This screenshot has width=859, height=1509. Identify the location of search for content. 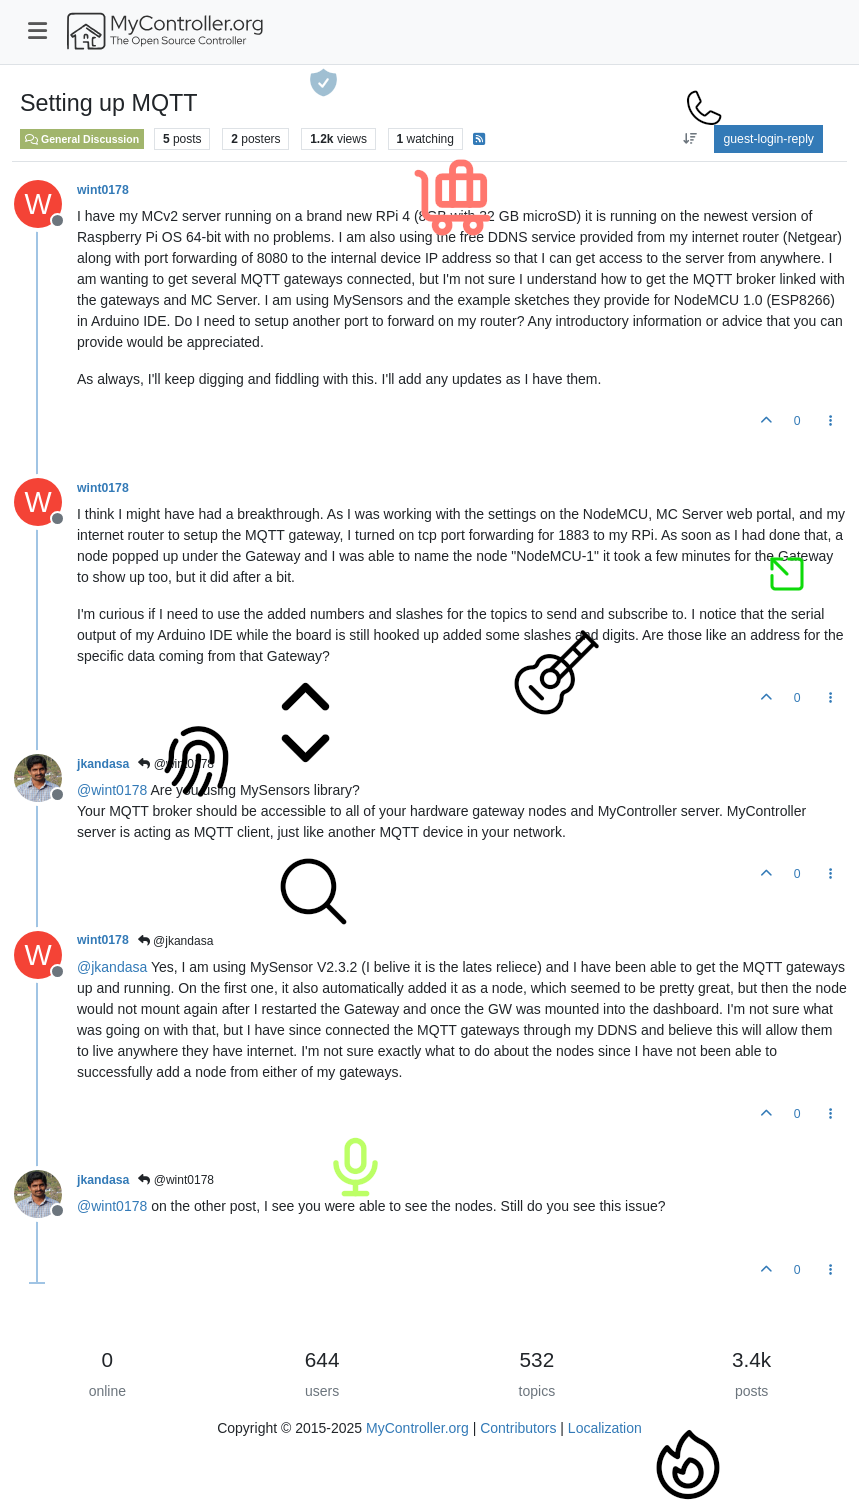
(313, 891).